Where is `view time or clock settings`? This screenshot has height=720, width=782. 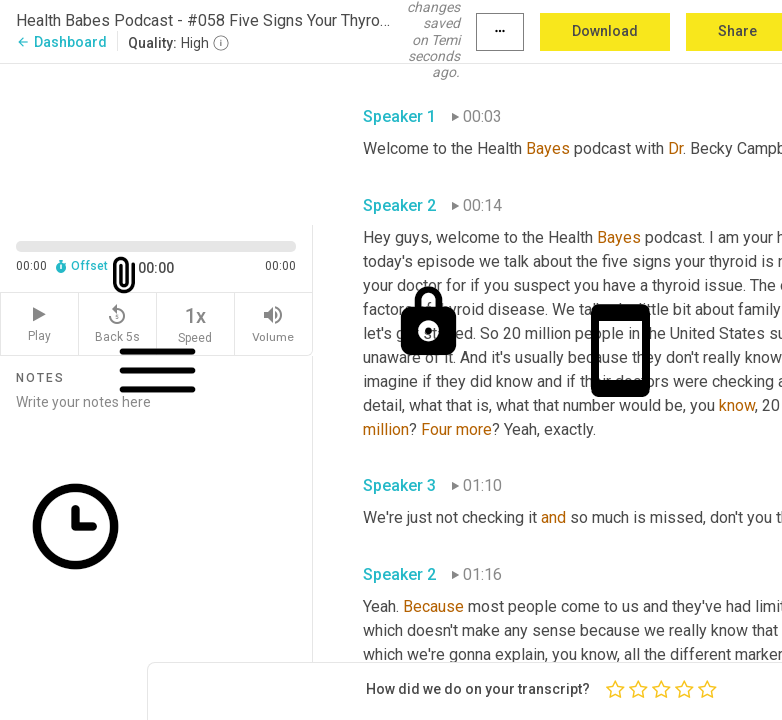
view time or clock settings is located at coordinates (75, 526).